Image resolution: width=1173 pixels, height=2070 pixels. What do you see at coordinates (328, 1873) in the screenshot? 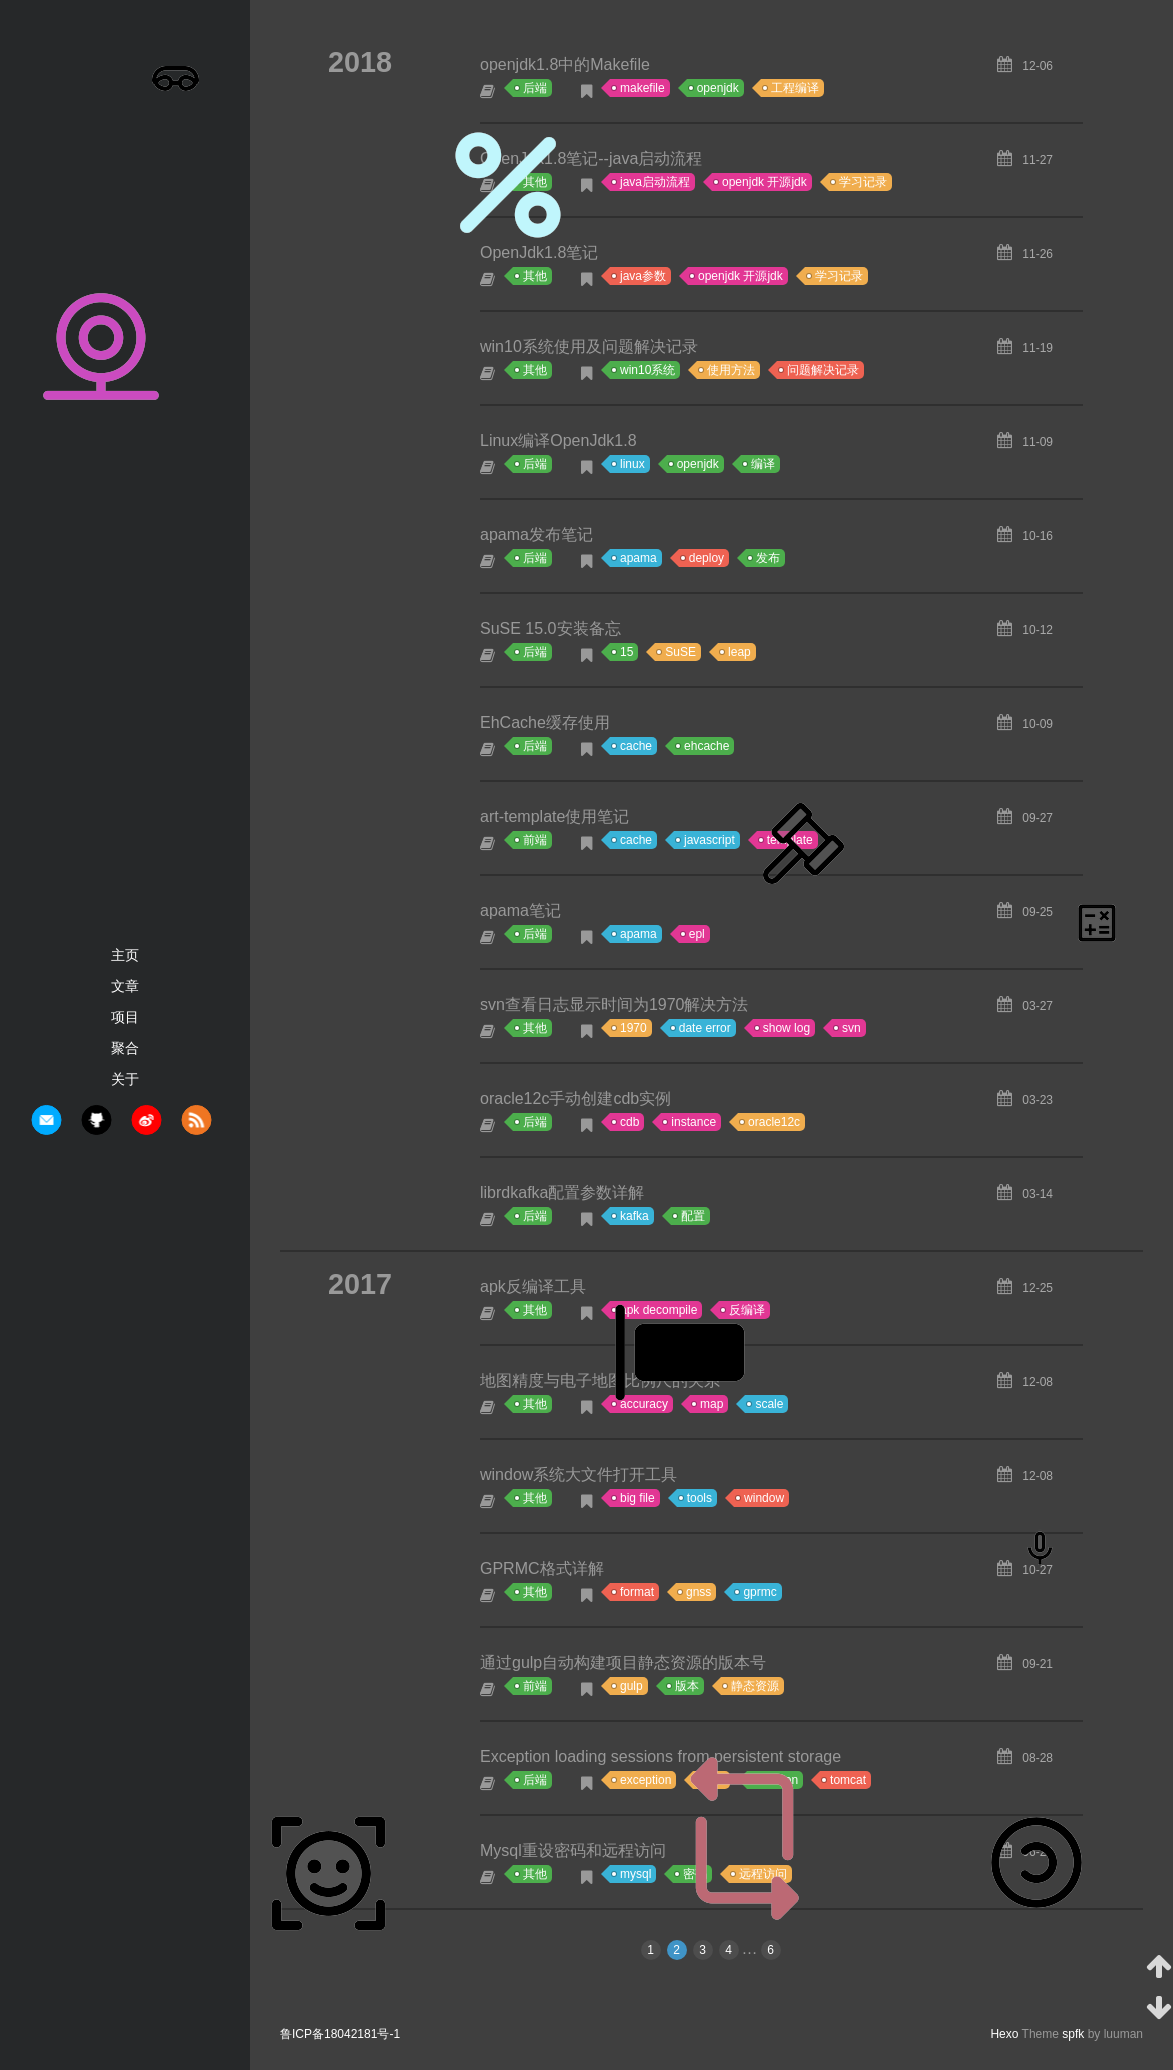
I see `scan face to unlock or authenticate` at bounding box center [328, 1873].